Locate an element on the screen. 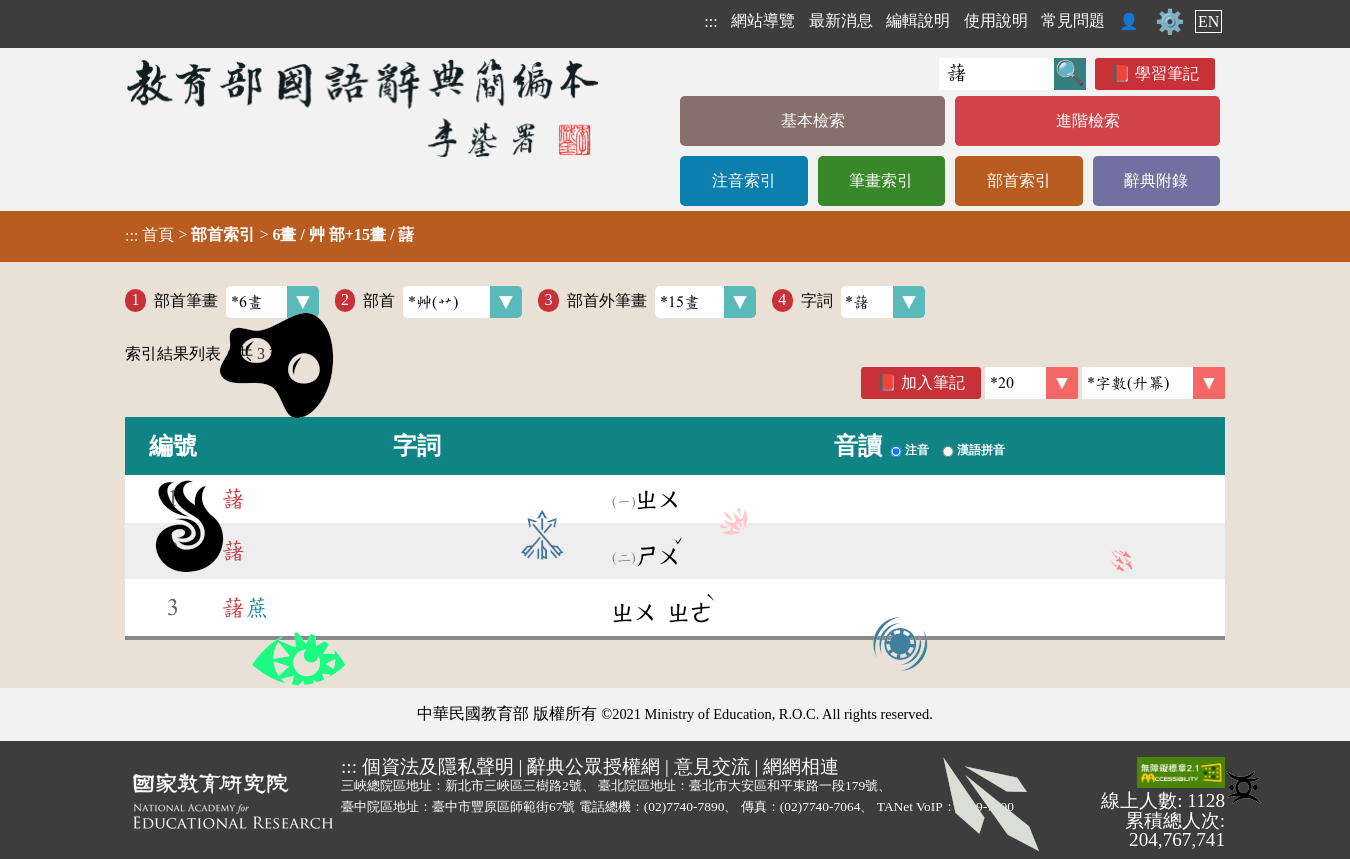  indicates a collision or crash event is located at coordinates (734, 522).